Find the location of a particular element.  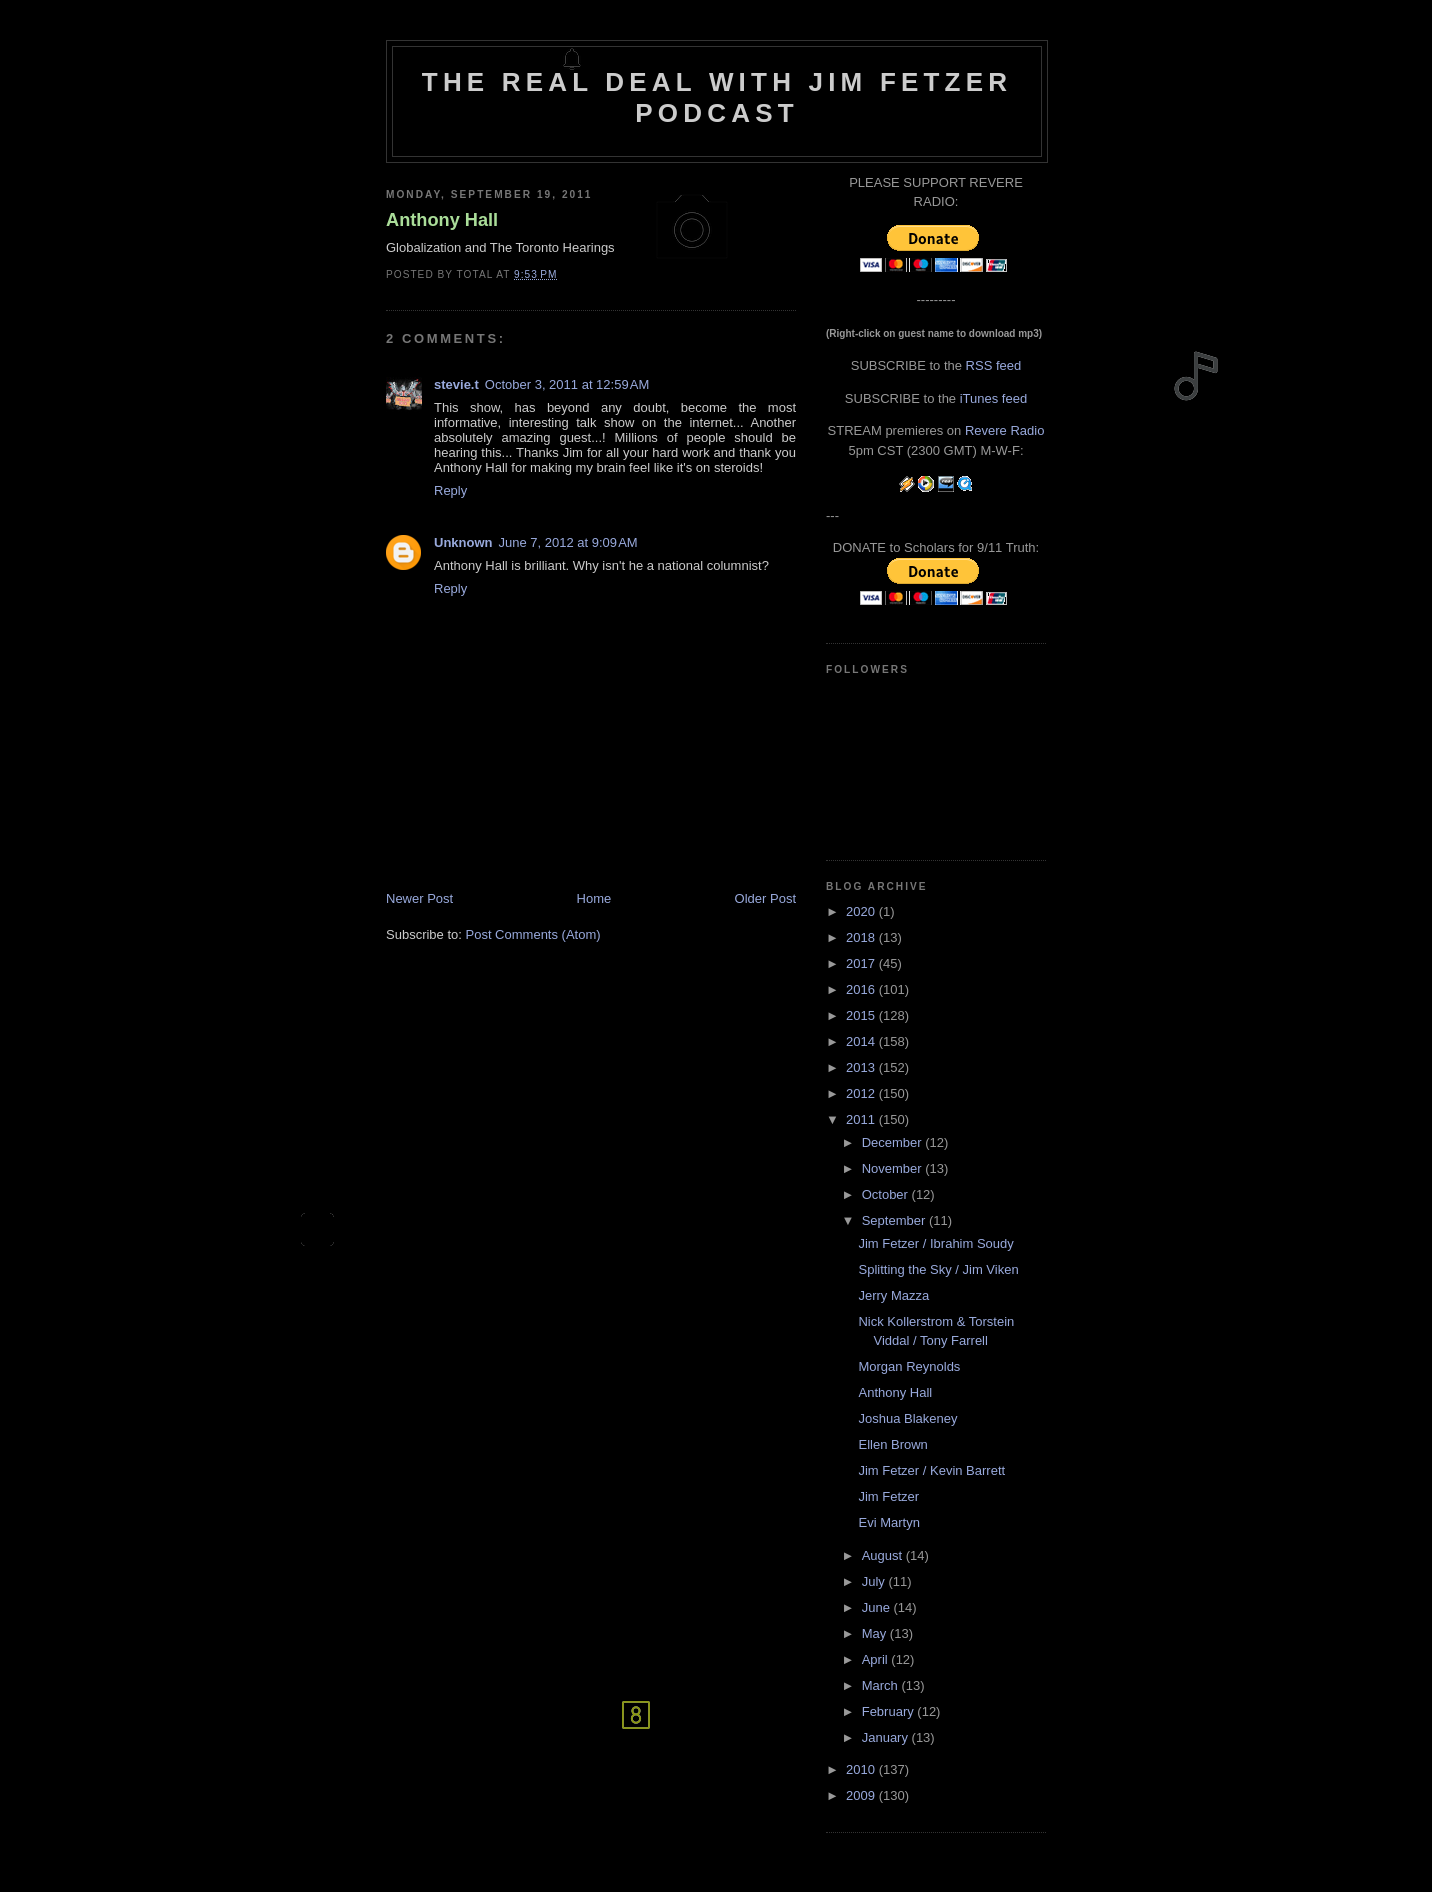

open text editor or document composer is located at coordinates (317, 1229).